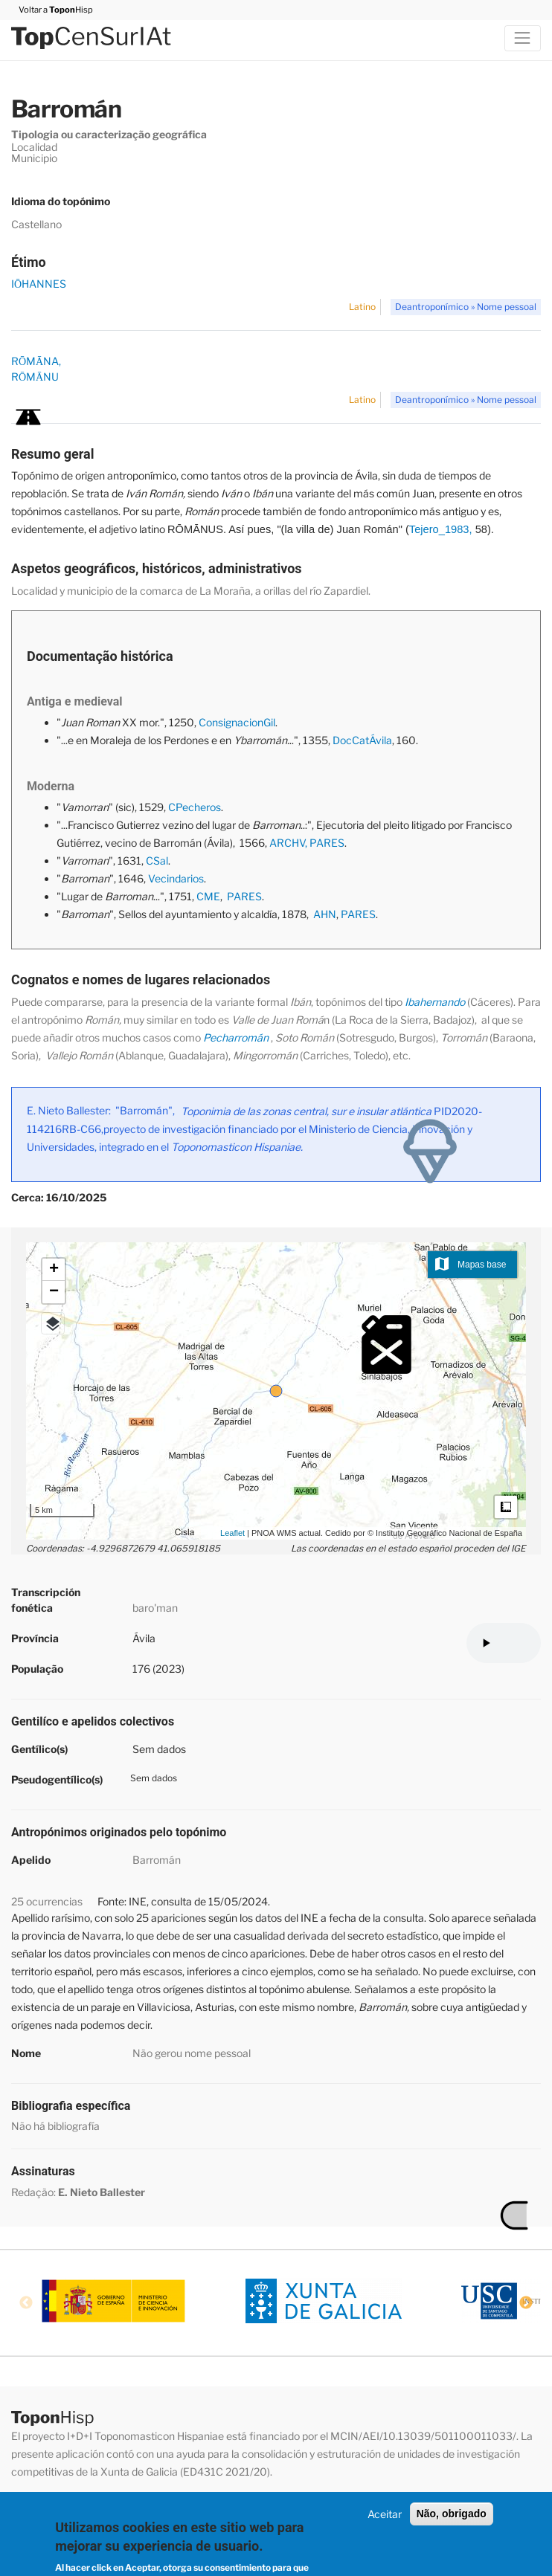 The image size is (552, 2576). What do you see at coordinates (430, 1150) in the screenshot?
I see `browse dessert or ice cream options` at bounding box center [430, 1150].